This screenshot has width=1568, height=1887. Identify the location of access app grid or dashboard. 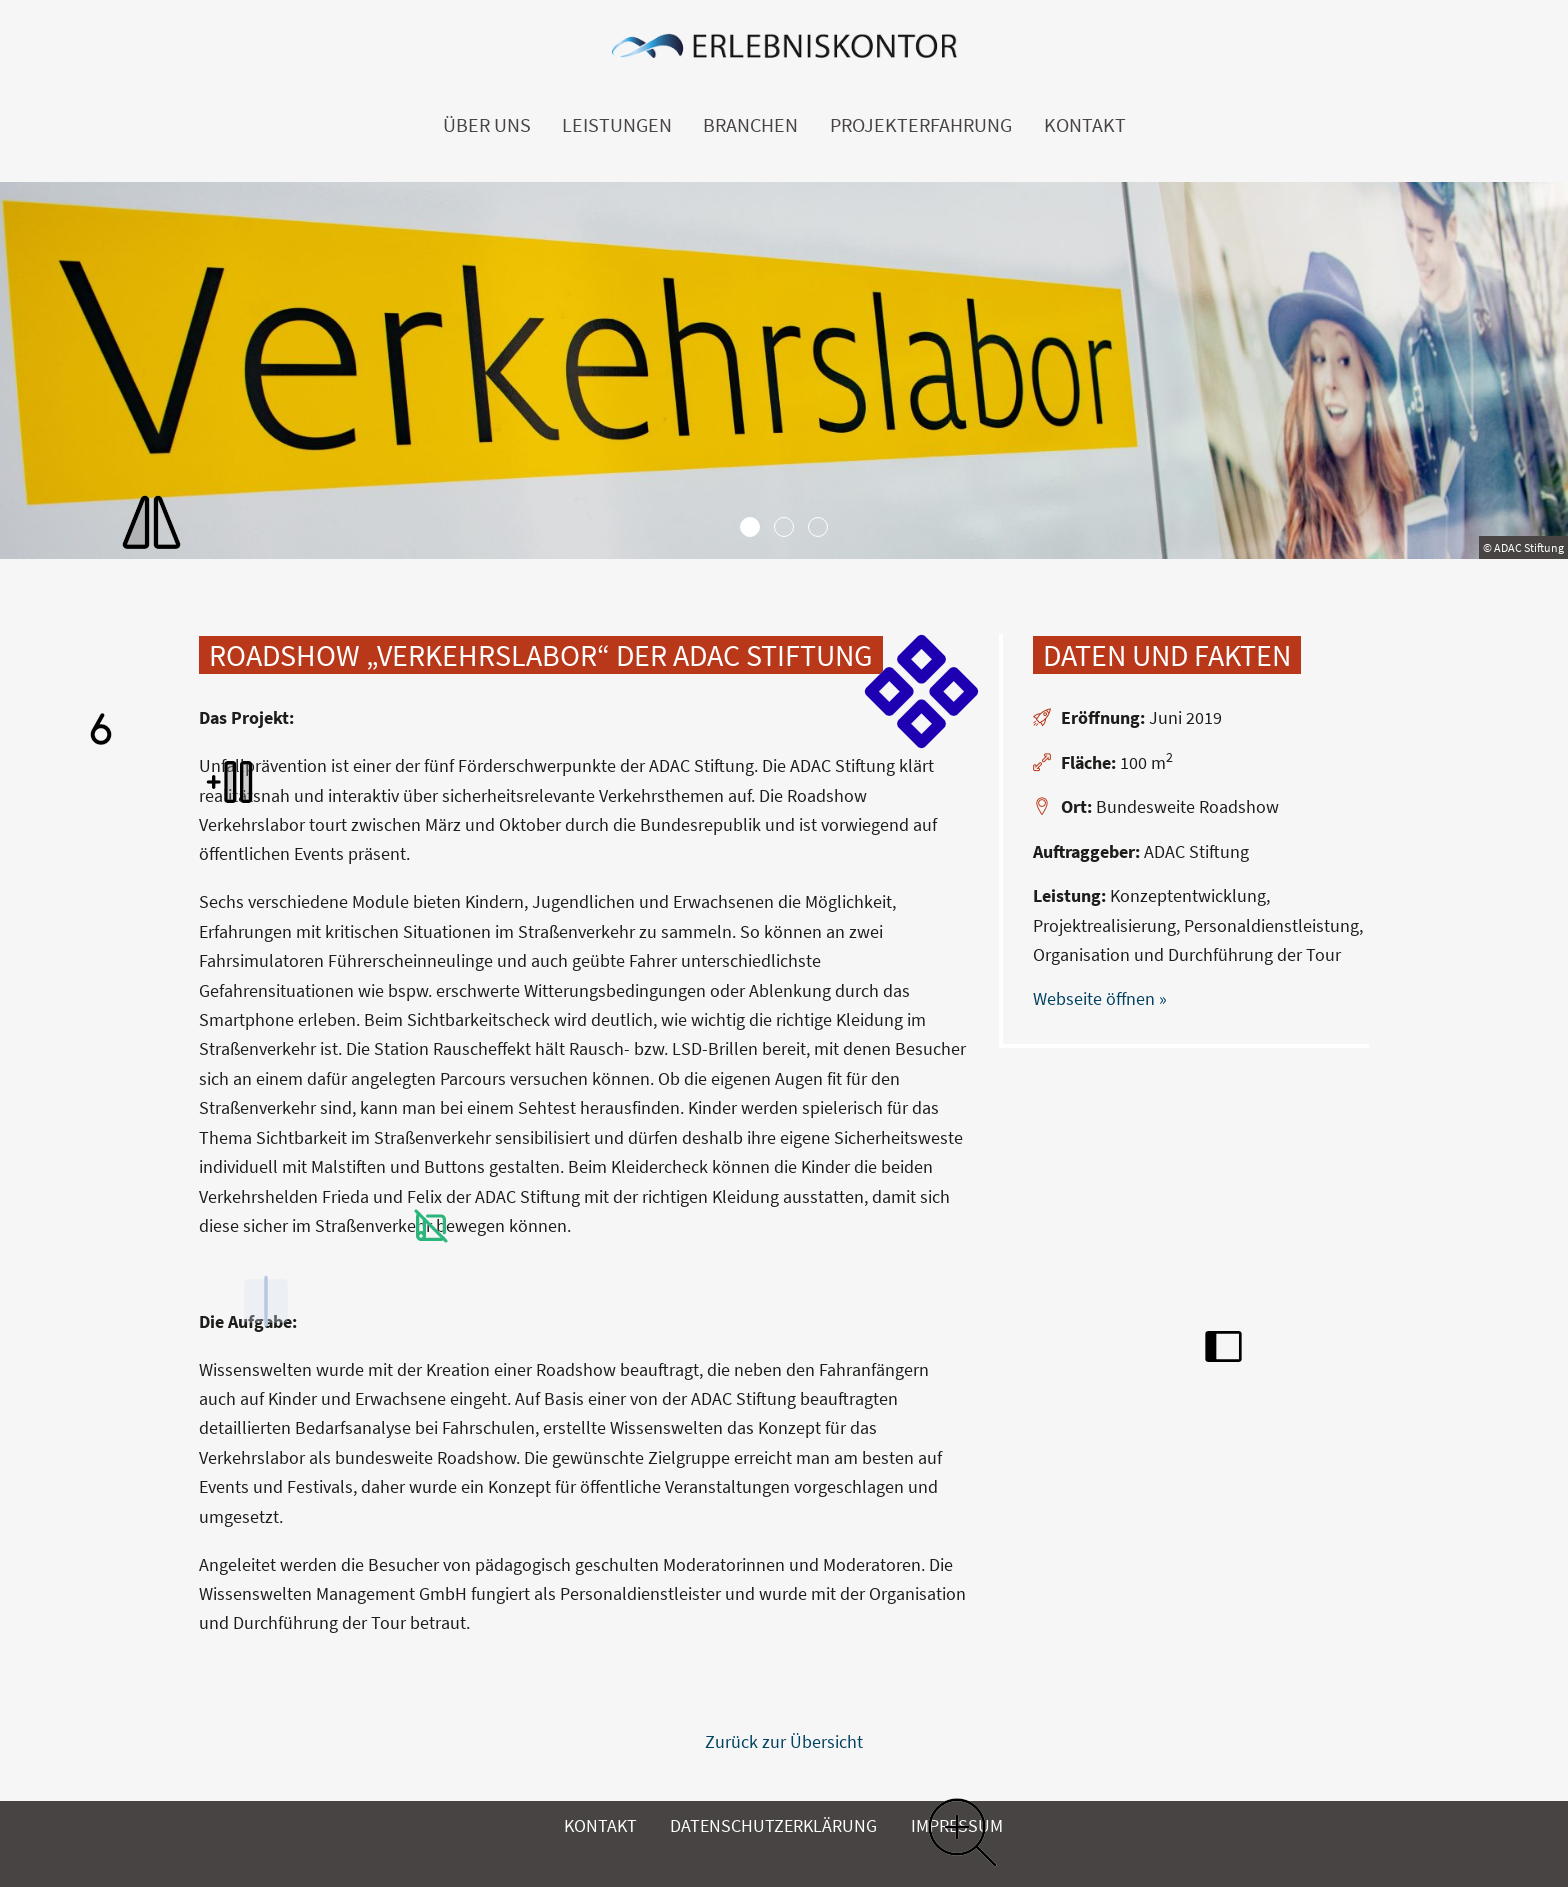
(921, 691).